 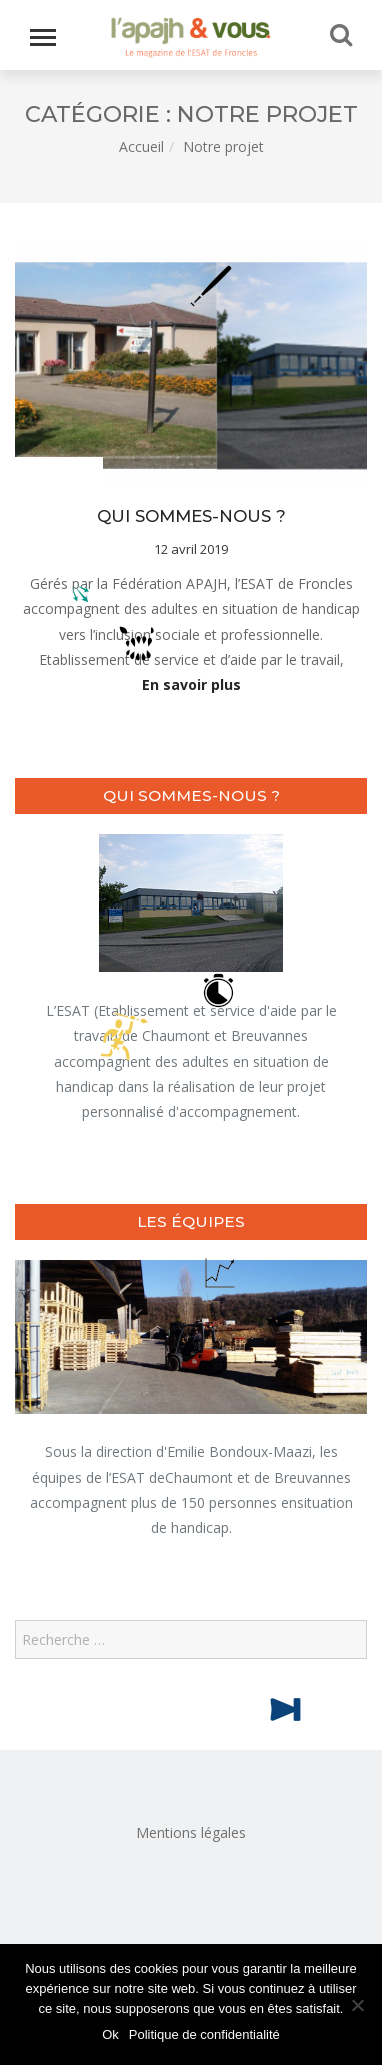 I want to click on view analytics or statistics, so click(x=220, y=1273).